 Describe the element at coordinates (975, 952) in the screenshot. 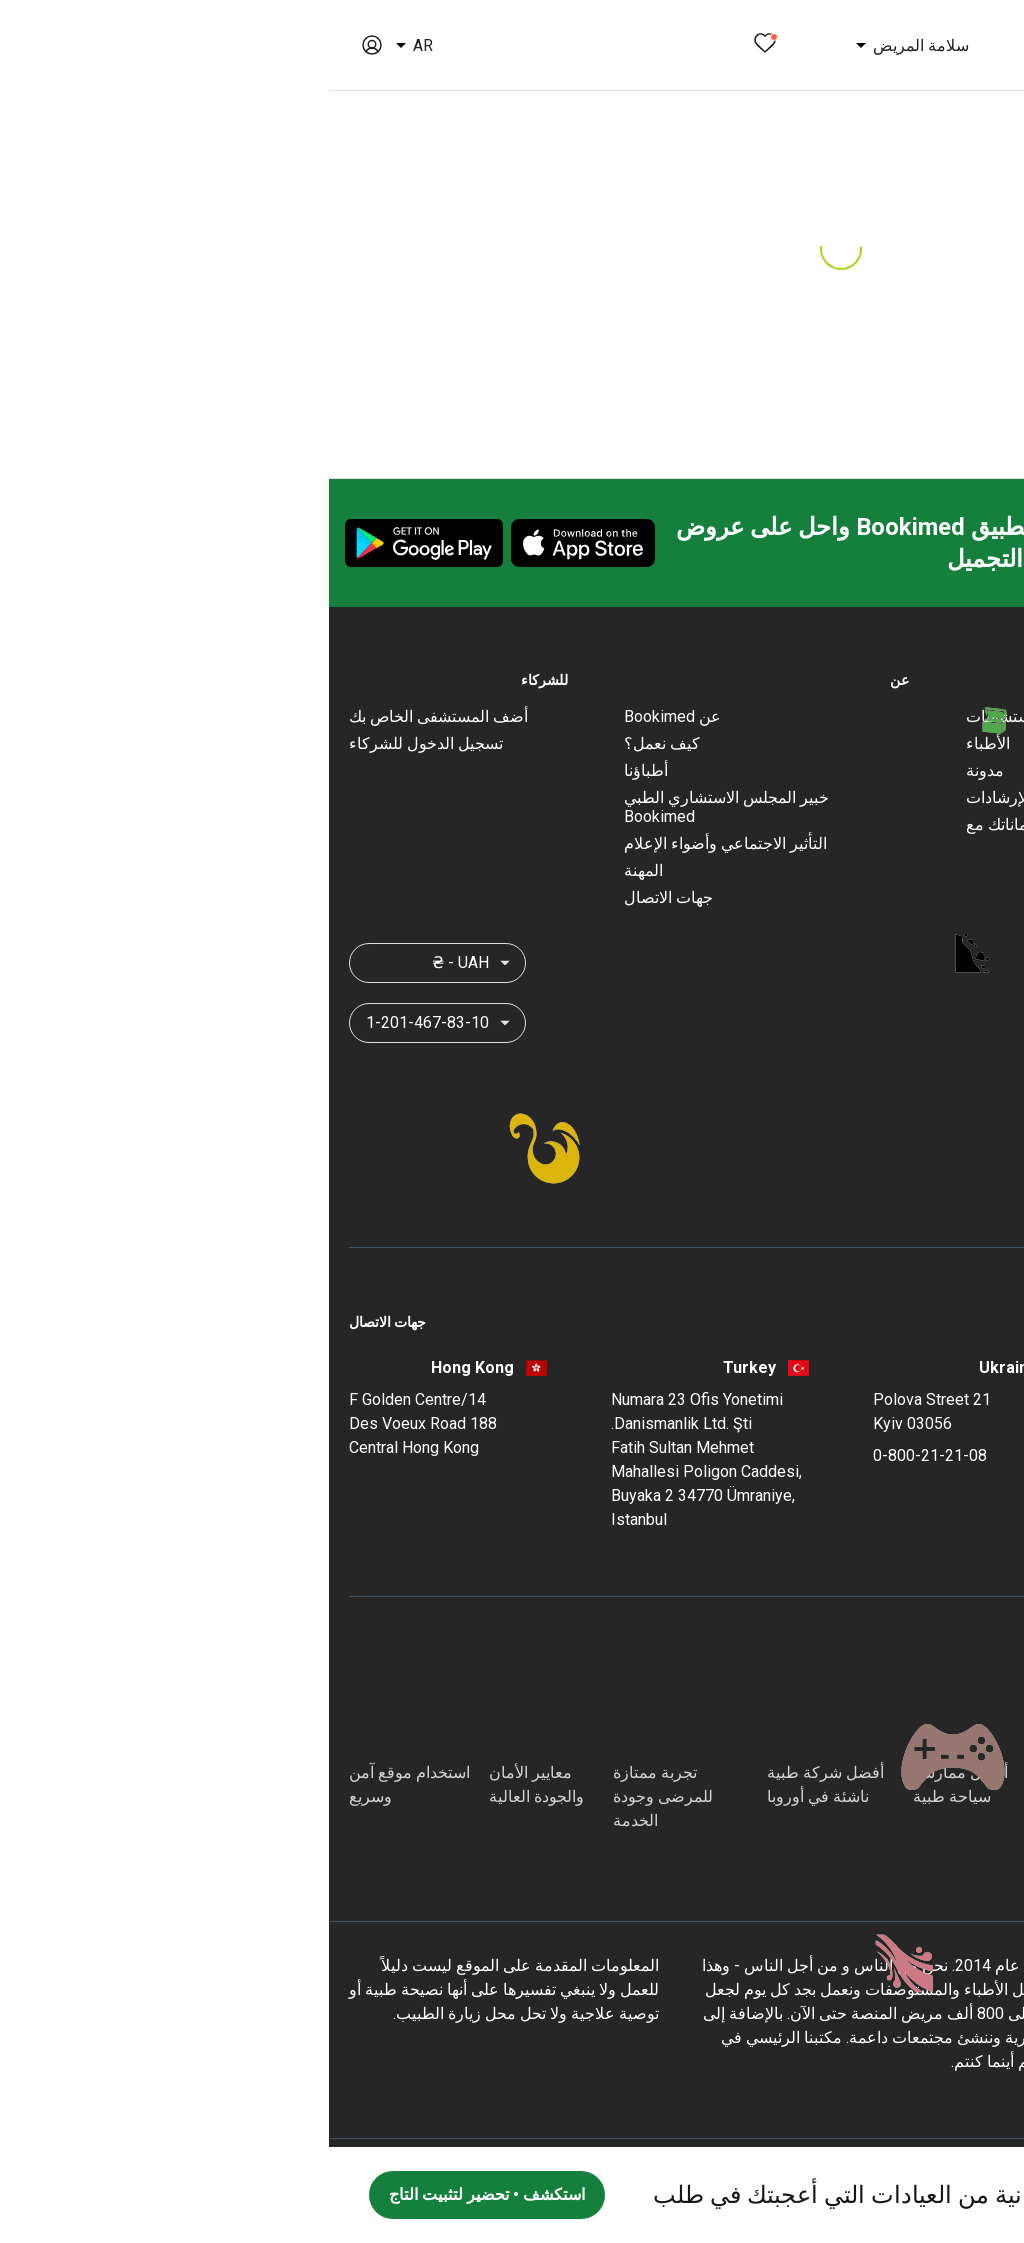

I see `warning: rockslide or falling rocks hazard ahead` at that location.